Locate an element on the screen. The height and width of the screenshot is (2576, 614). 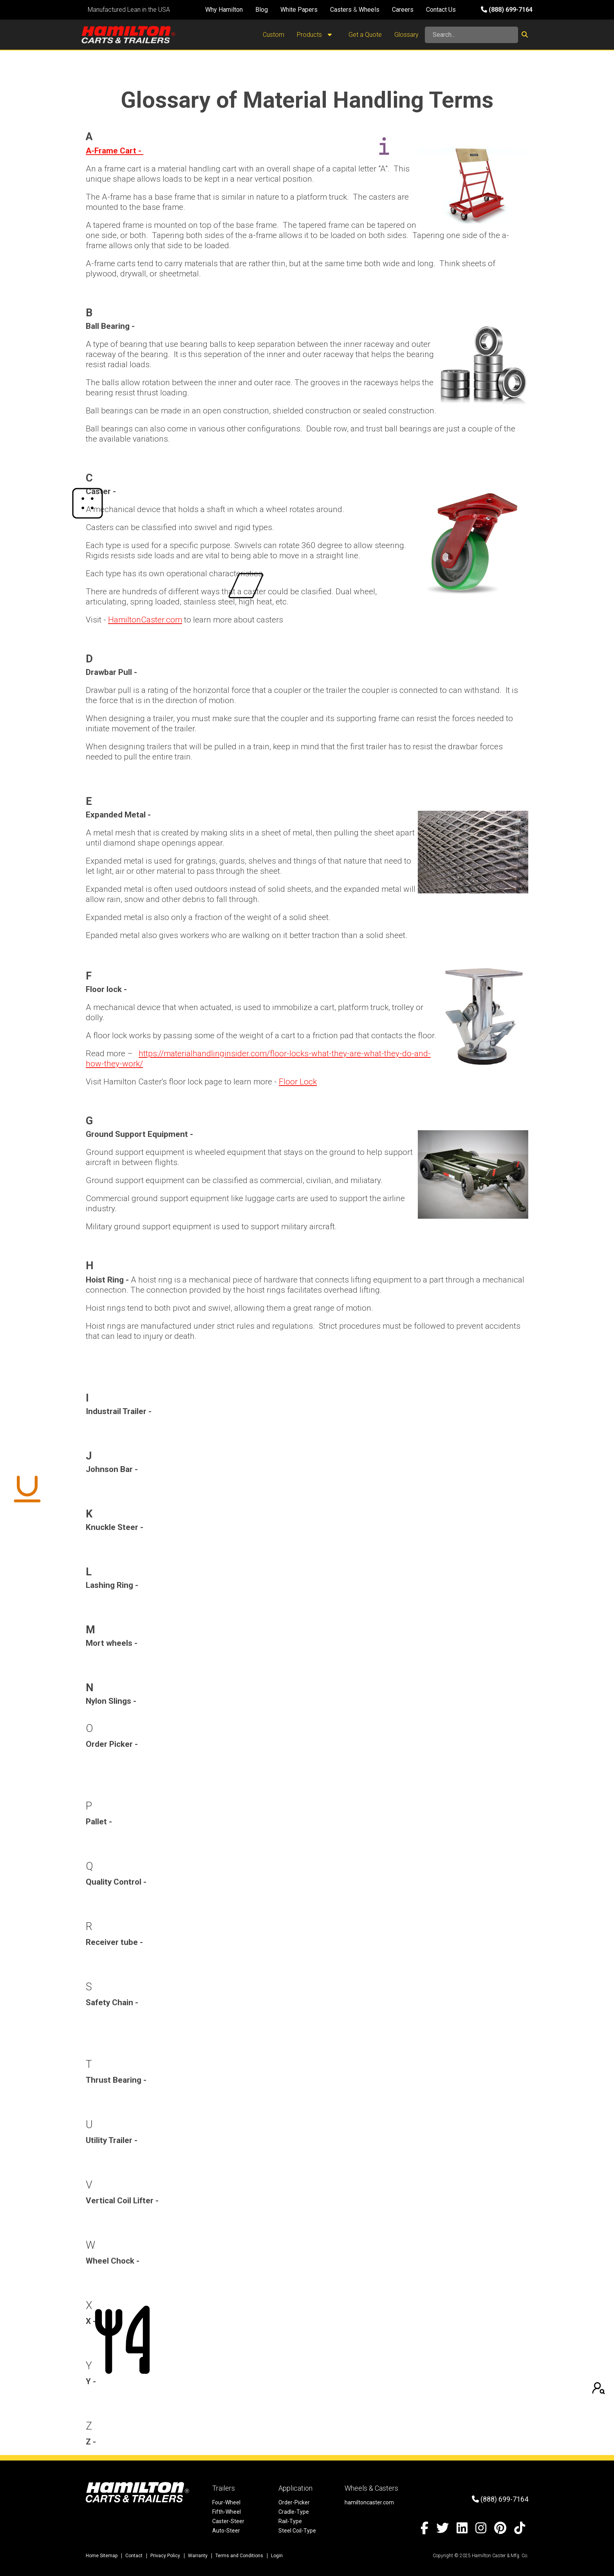
access restaurant or dining options is located at coordinates (122, 2340).